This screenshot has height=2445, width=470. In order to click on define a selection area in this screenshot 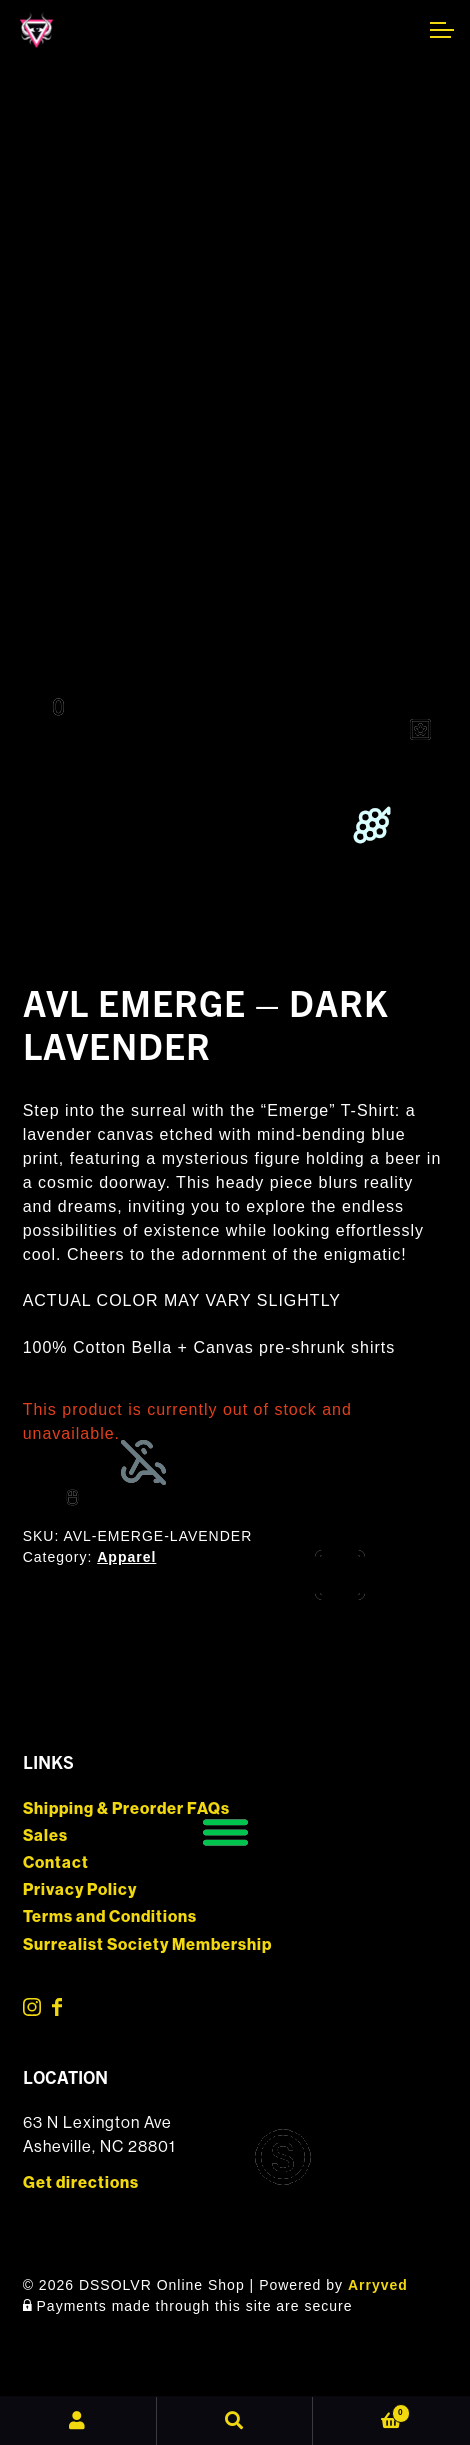, I will do `click(340, 1575)`.